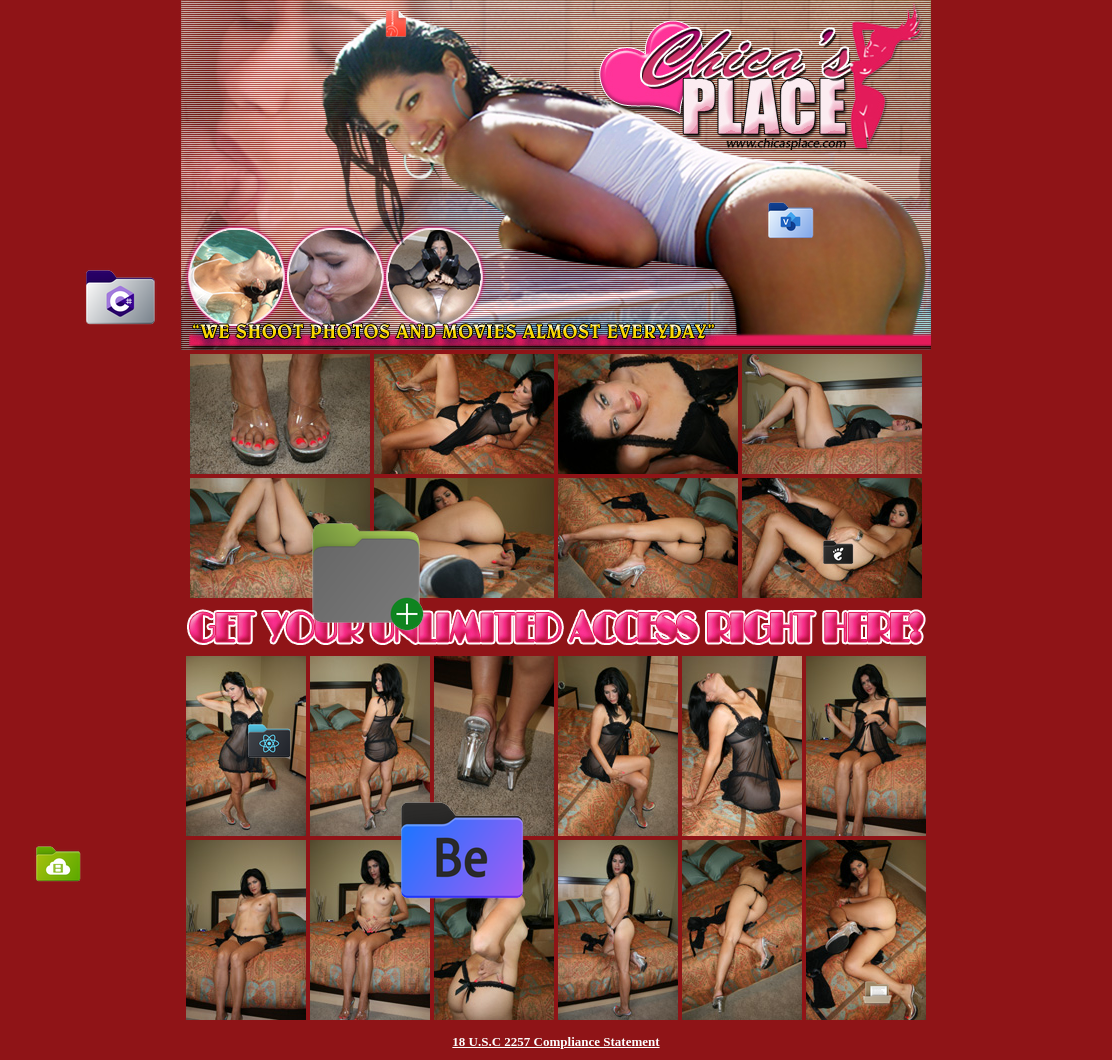 The image size is (1112, 1060). Describe the element at coordinates (269, 742) in the screenshot. I see `open react project folder` at that location.